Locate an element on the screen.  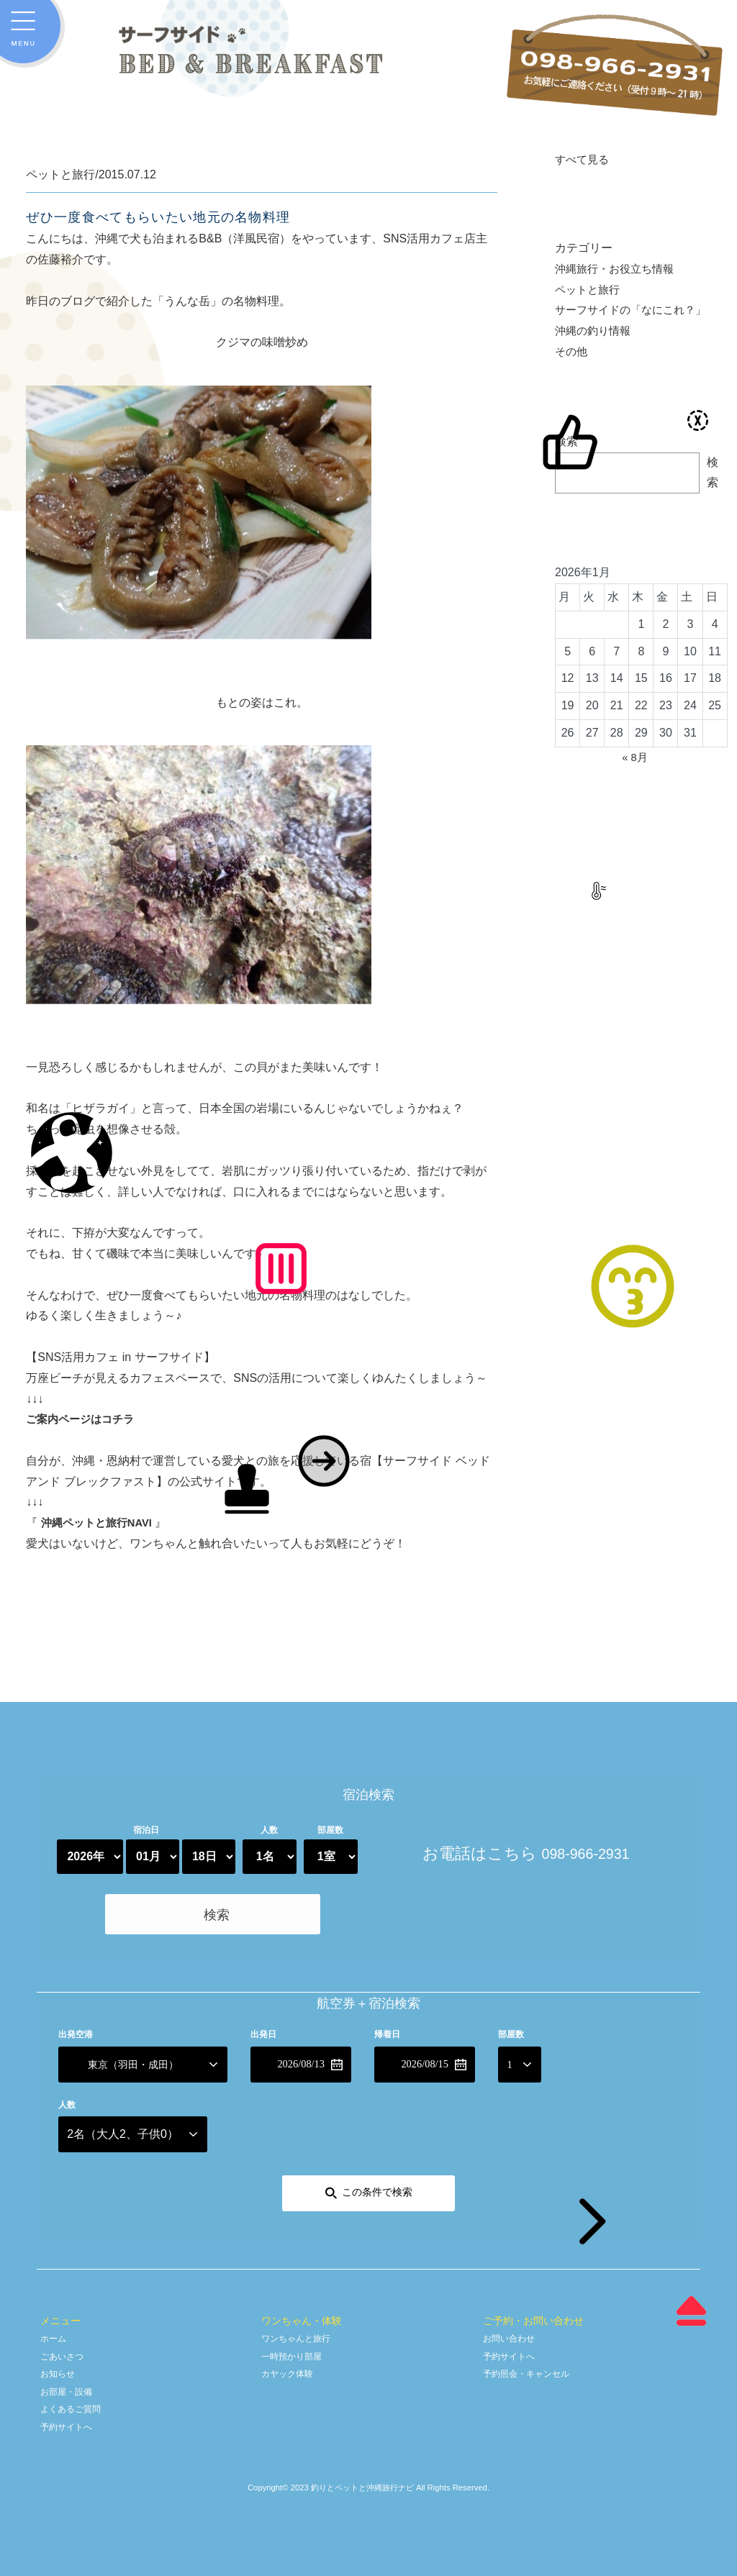
cancel or remove a pending action is located at coordinates (697, 420).